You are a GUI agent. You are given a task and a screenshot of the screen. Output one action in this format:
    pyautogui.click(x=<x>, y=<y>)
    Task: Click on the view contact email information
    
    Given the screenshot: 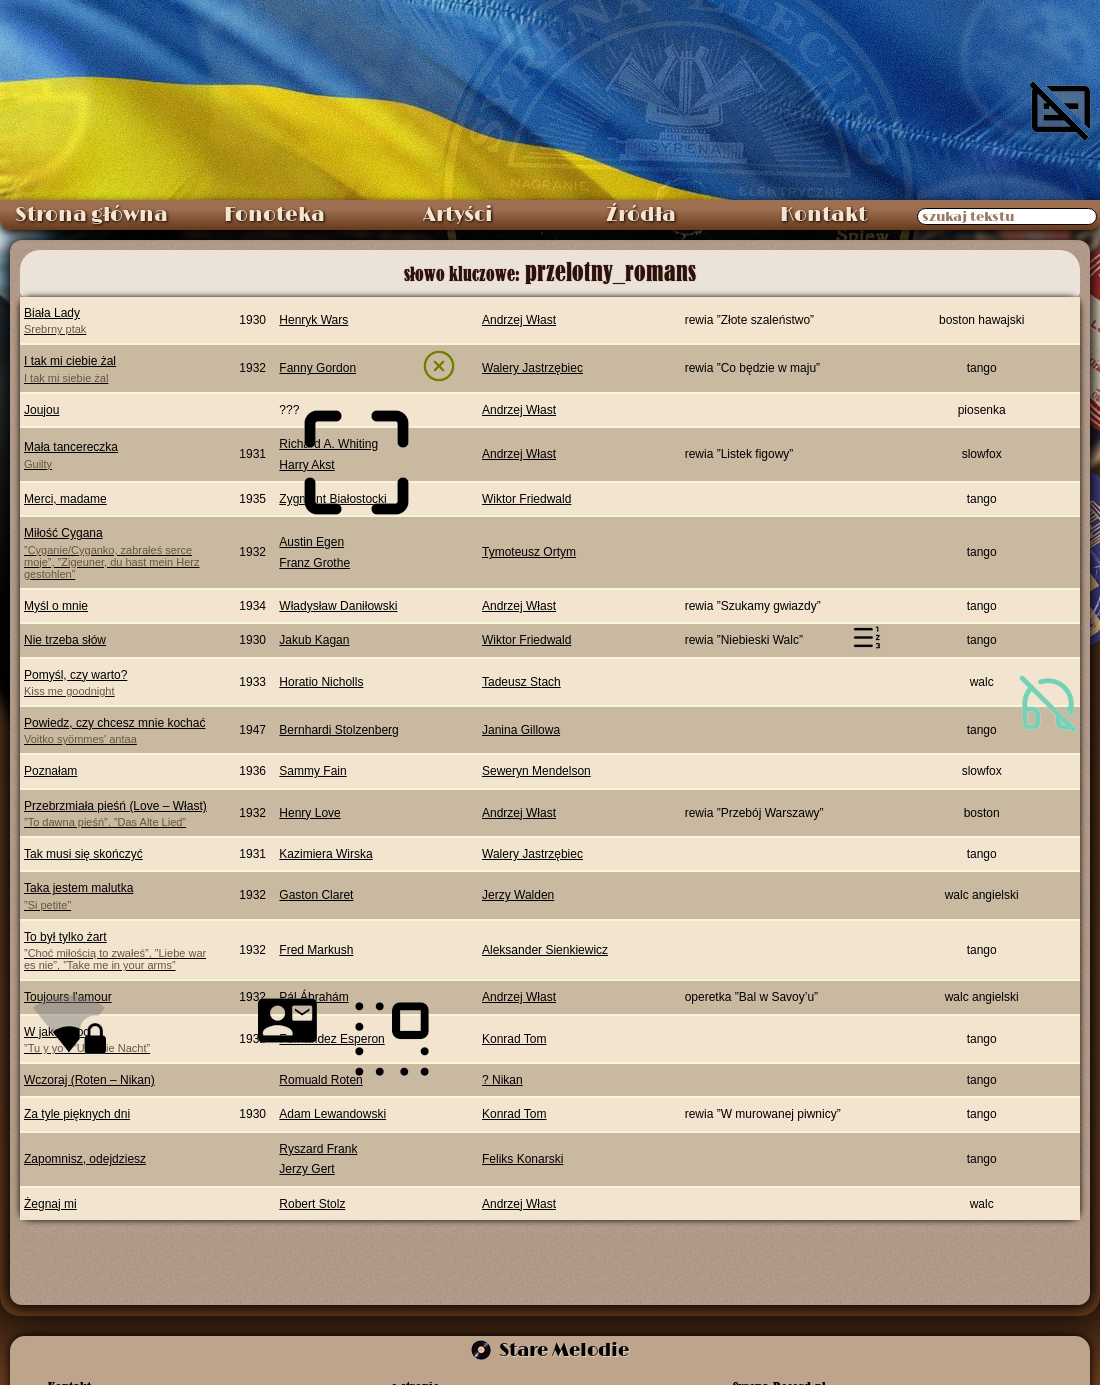 What is the action you would take?
    pyautogui.click(x=287, y=1020)
    